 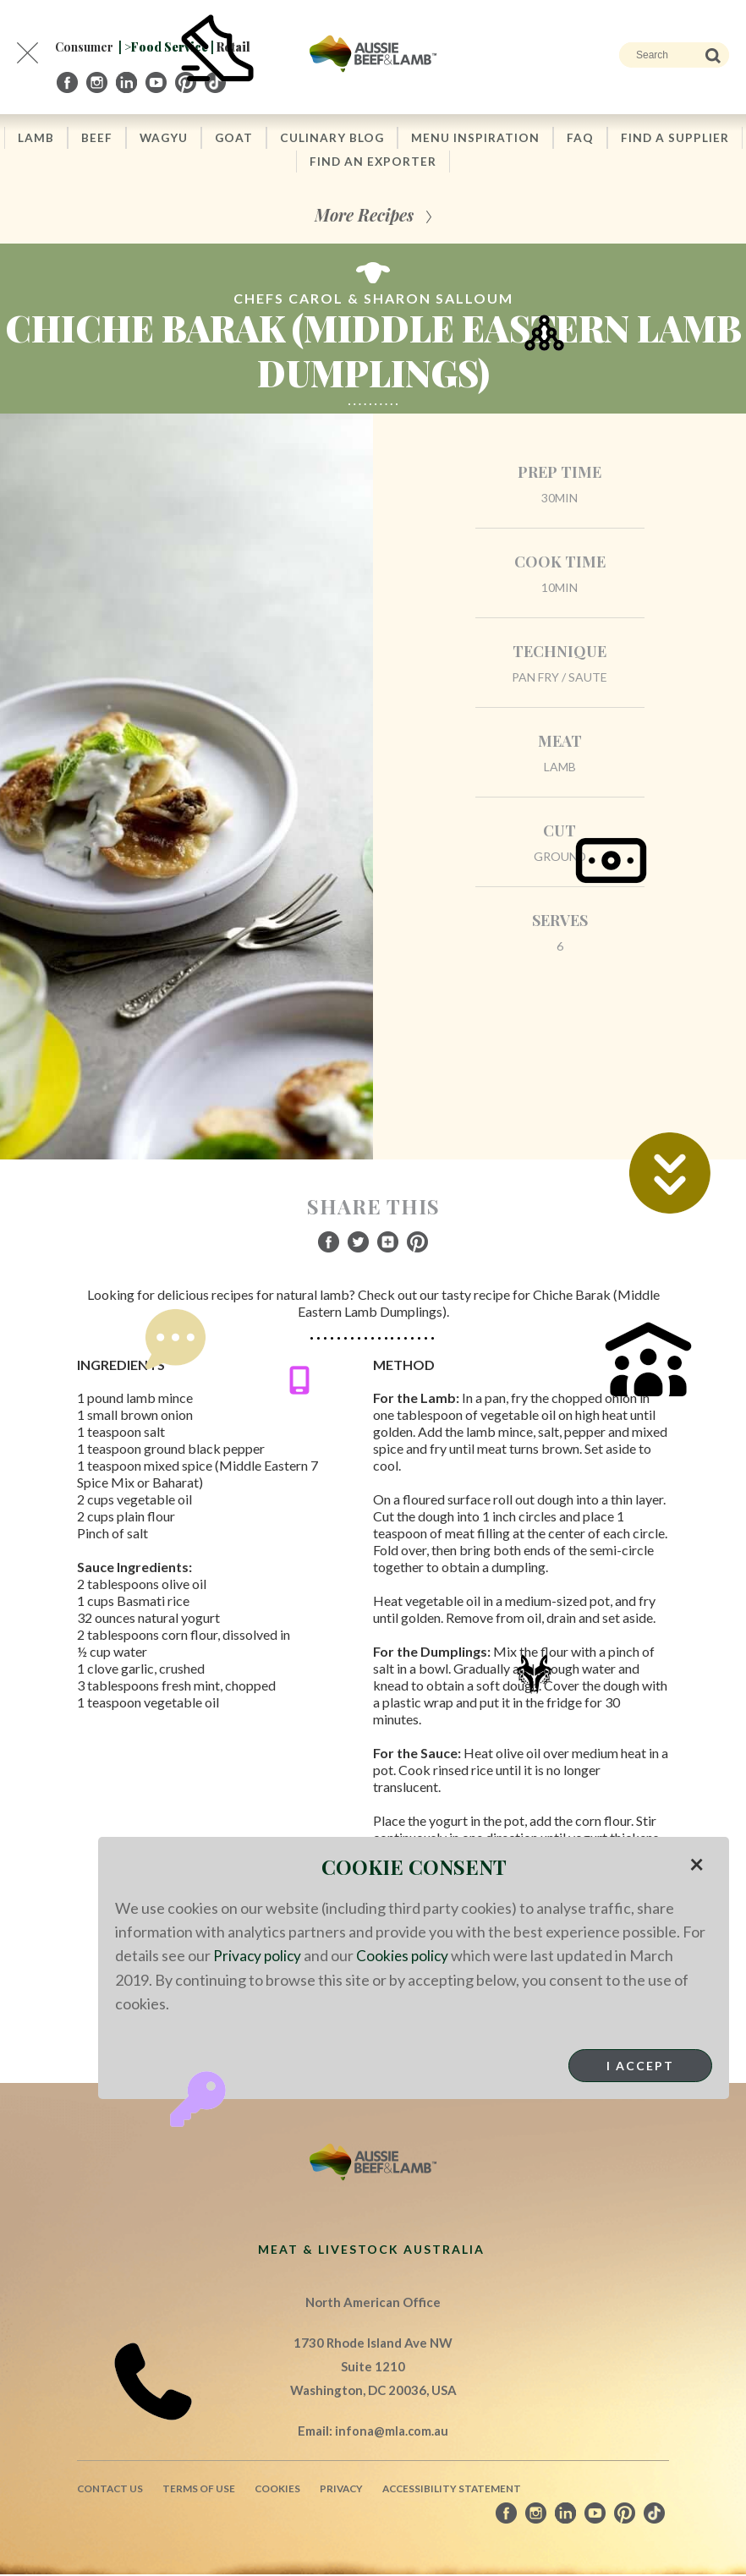 What do you see at coordinates (534, 1674) in the screenshot?
I see `wolf pack battalion brand logo` at bounding box center [534, 1674].